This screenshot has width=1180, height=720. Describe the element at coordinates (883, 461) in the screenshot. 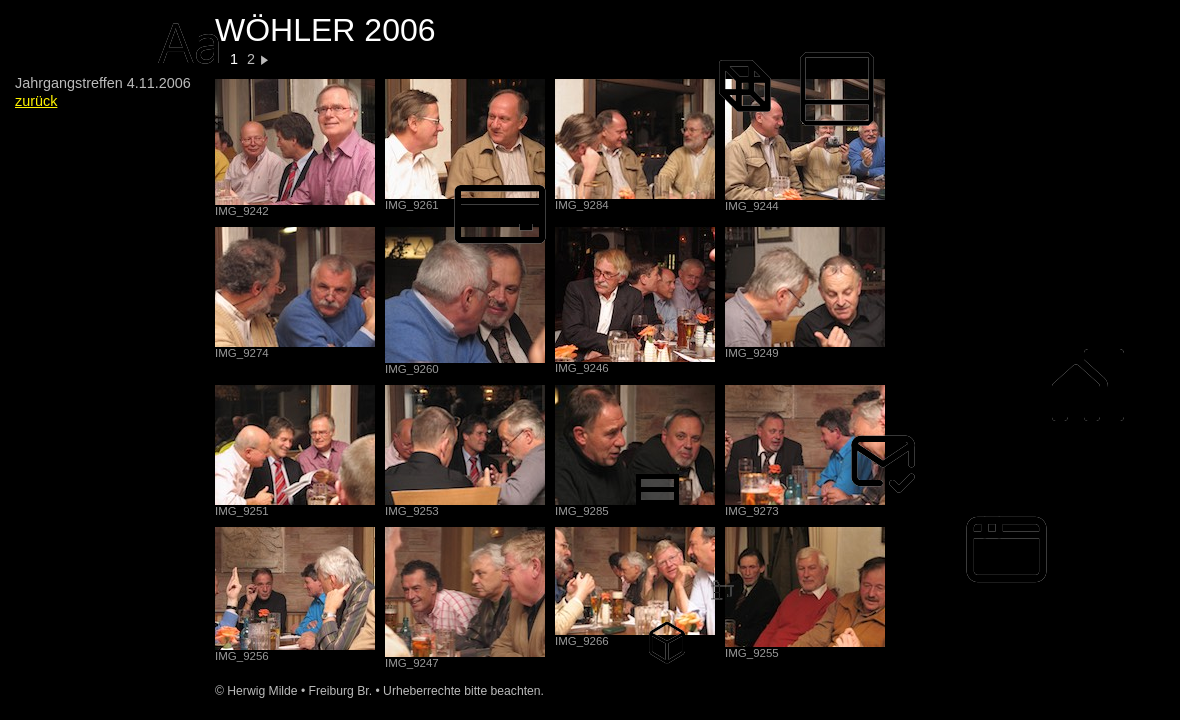

I see `email sent successfully` at that location.